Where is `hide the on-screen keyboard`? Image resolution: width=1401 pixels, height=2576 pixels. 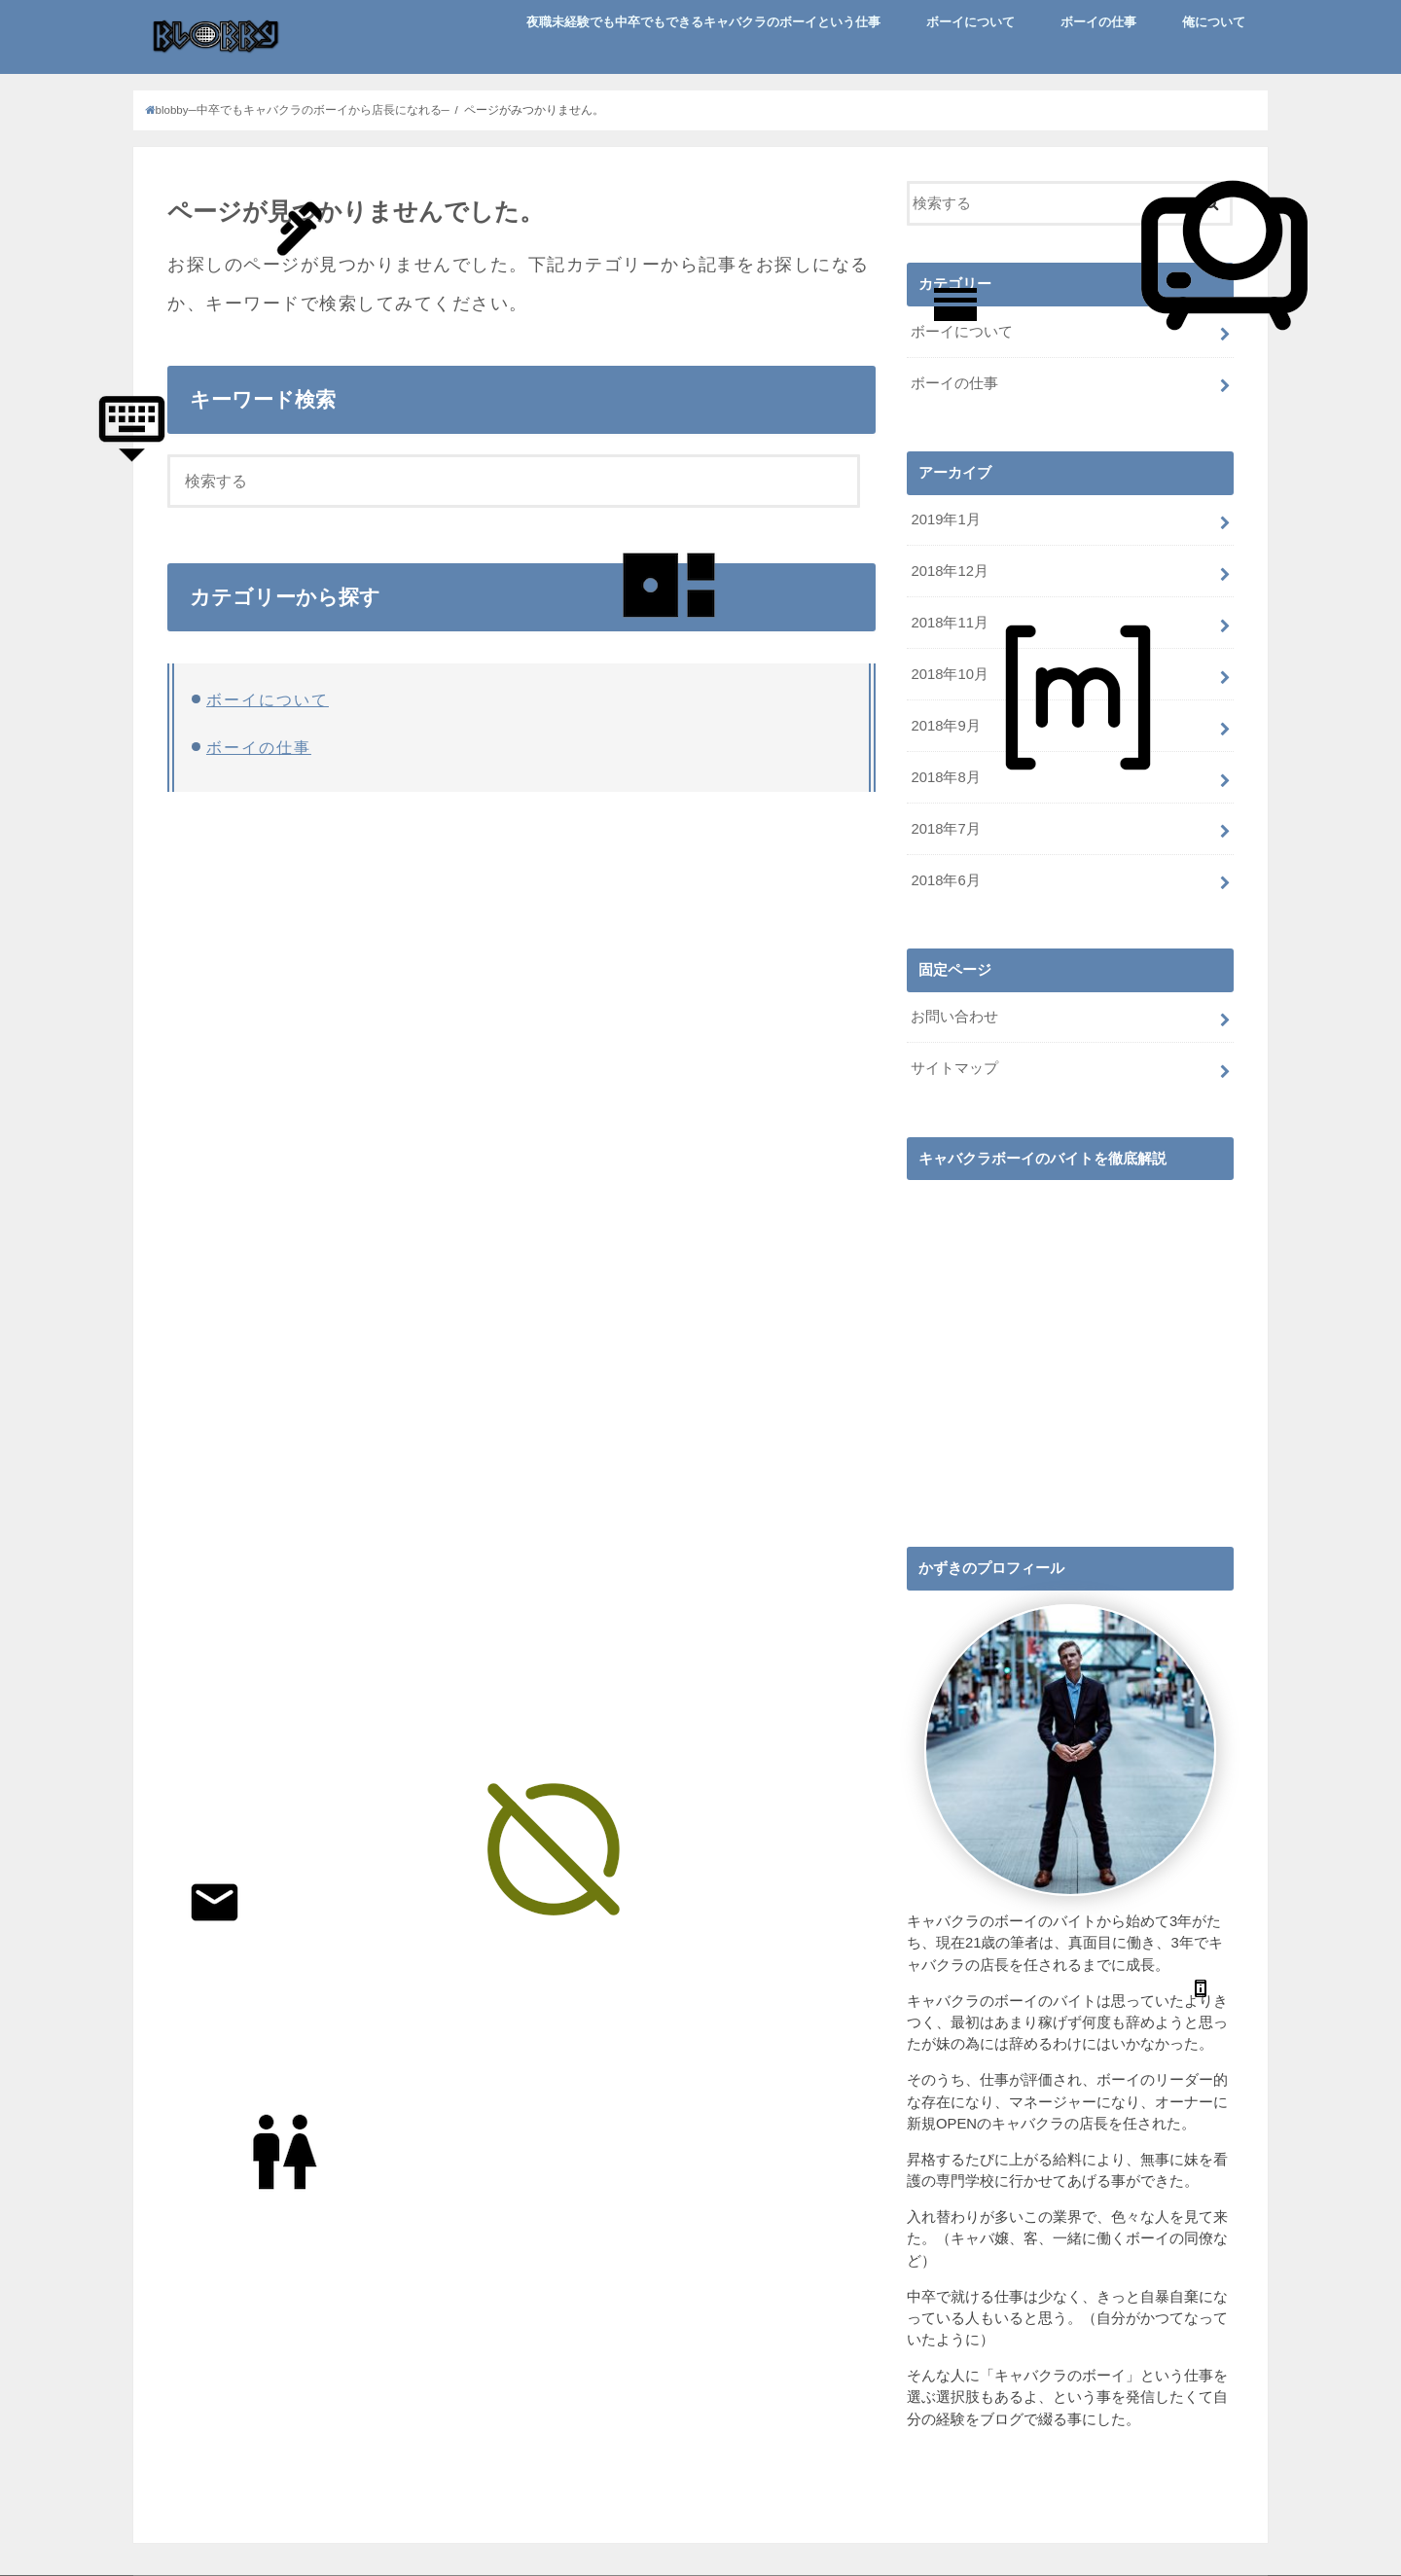
hide the on-screen keyboard is located at coordinates (131, 425).